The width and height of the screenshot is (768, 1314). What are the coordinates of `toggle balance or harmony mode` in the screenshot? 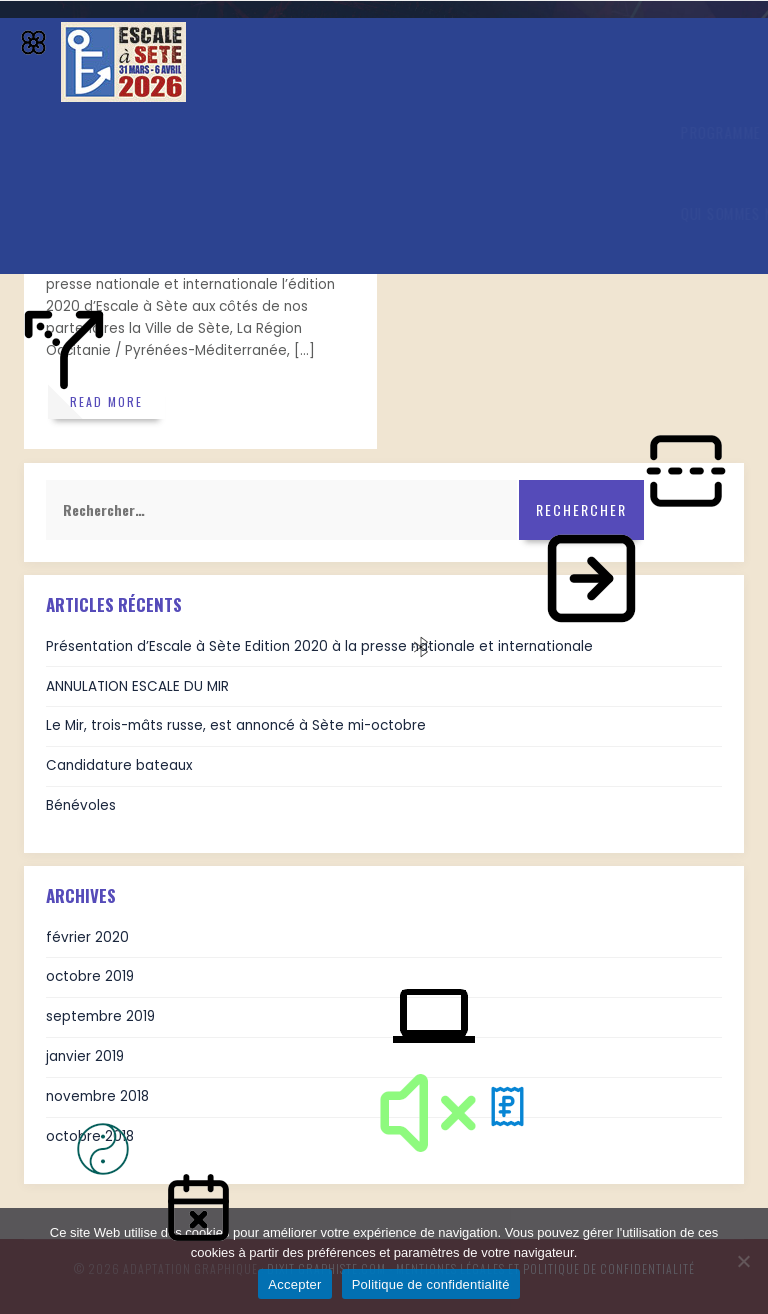 It's located at (103, 1149).